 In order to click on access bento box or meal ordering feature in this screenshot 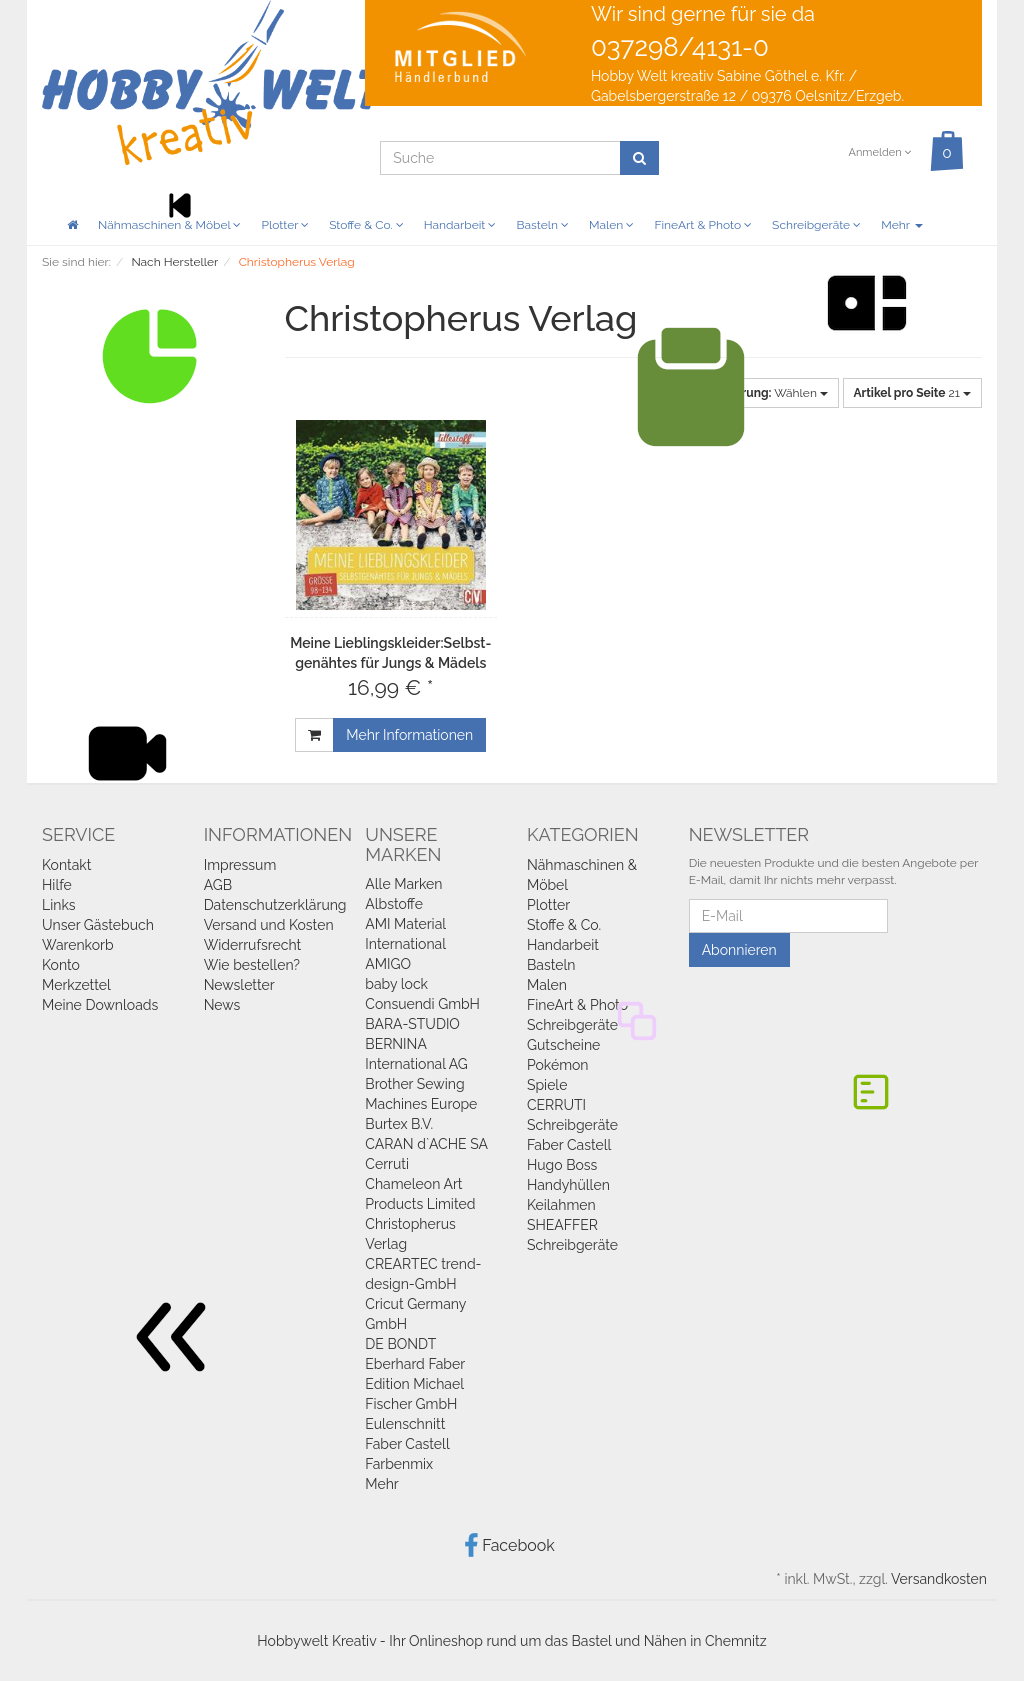, I will do `click(867, 303)`.